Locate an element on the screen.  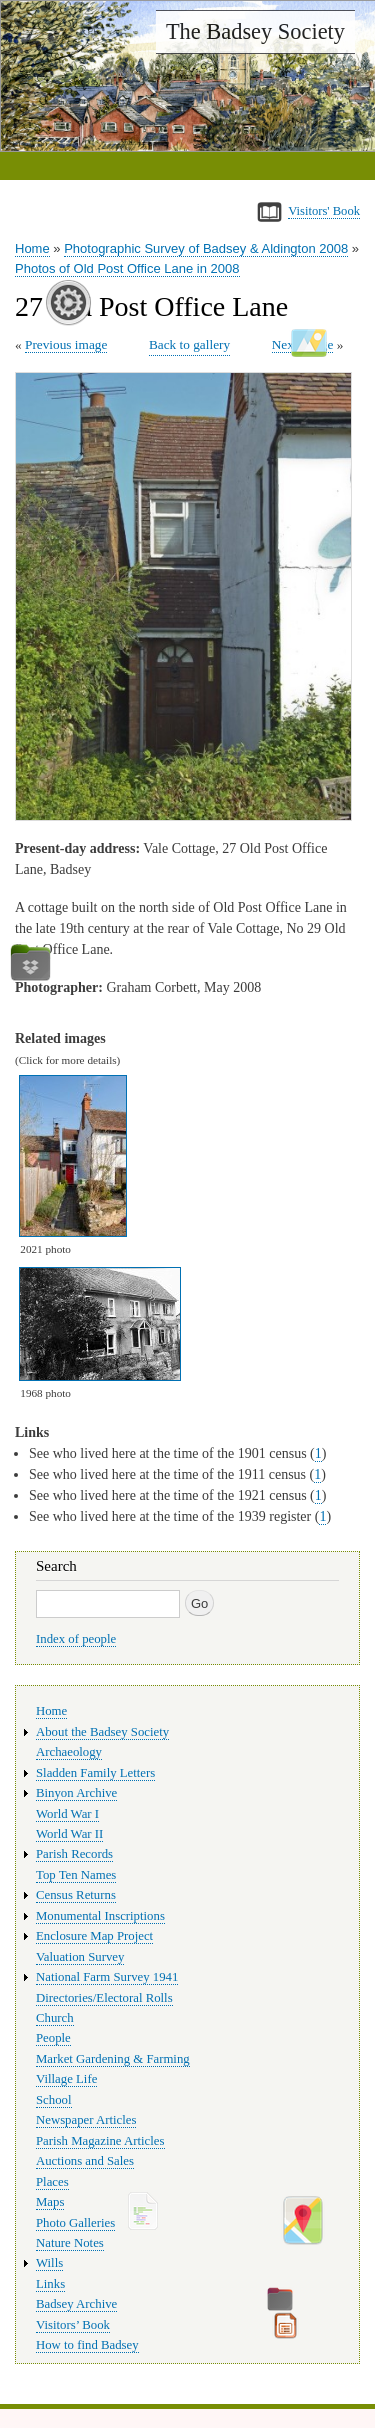
view or edit file properties is located at coordinates (68, 302).